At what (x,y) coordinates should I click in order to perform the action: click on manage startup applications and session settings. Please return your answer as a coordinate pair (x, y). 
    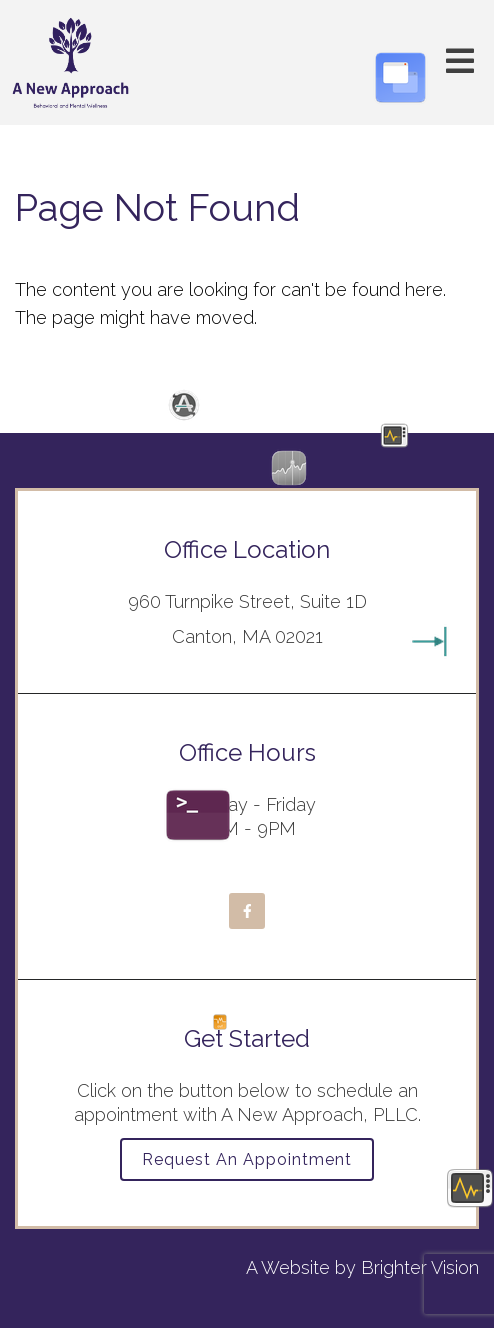
    Looking at the image, I should click on (400, 77).